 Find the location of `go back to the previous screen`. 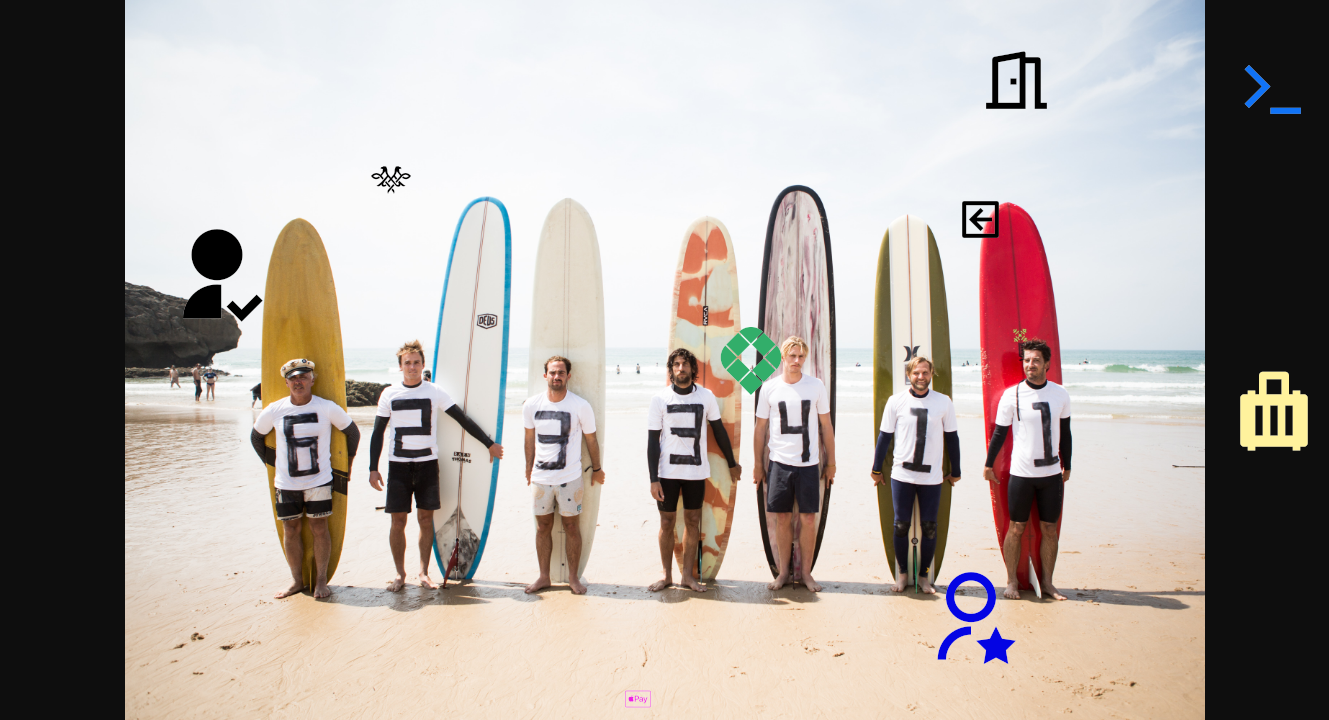

go back to the previous screen is located at coordinates (980, 219).